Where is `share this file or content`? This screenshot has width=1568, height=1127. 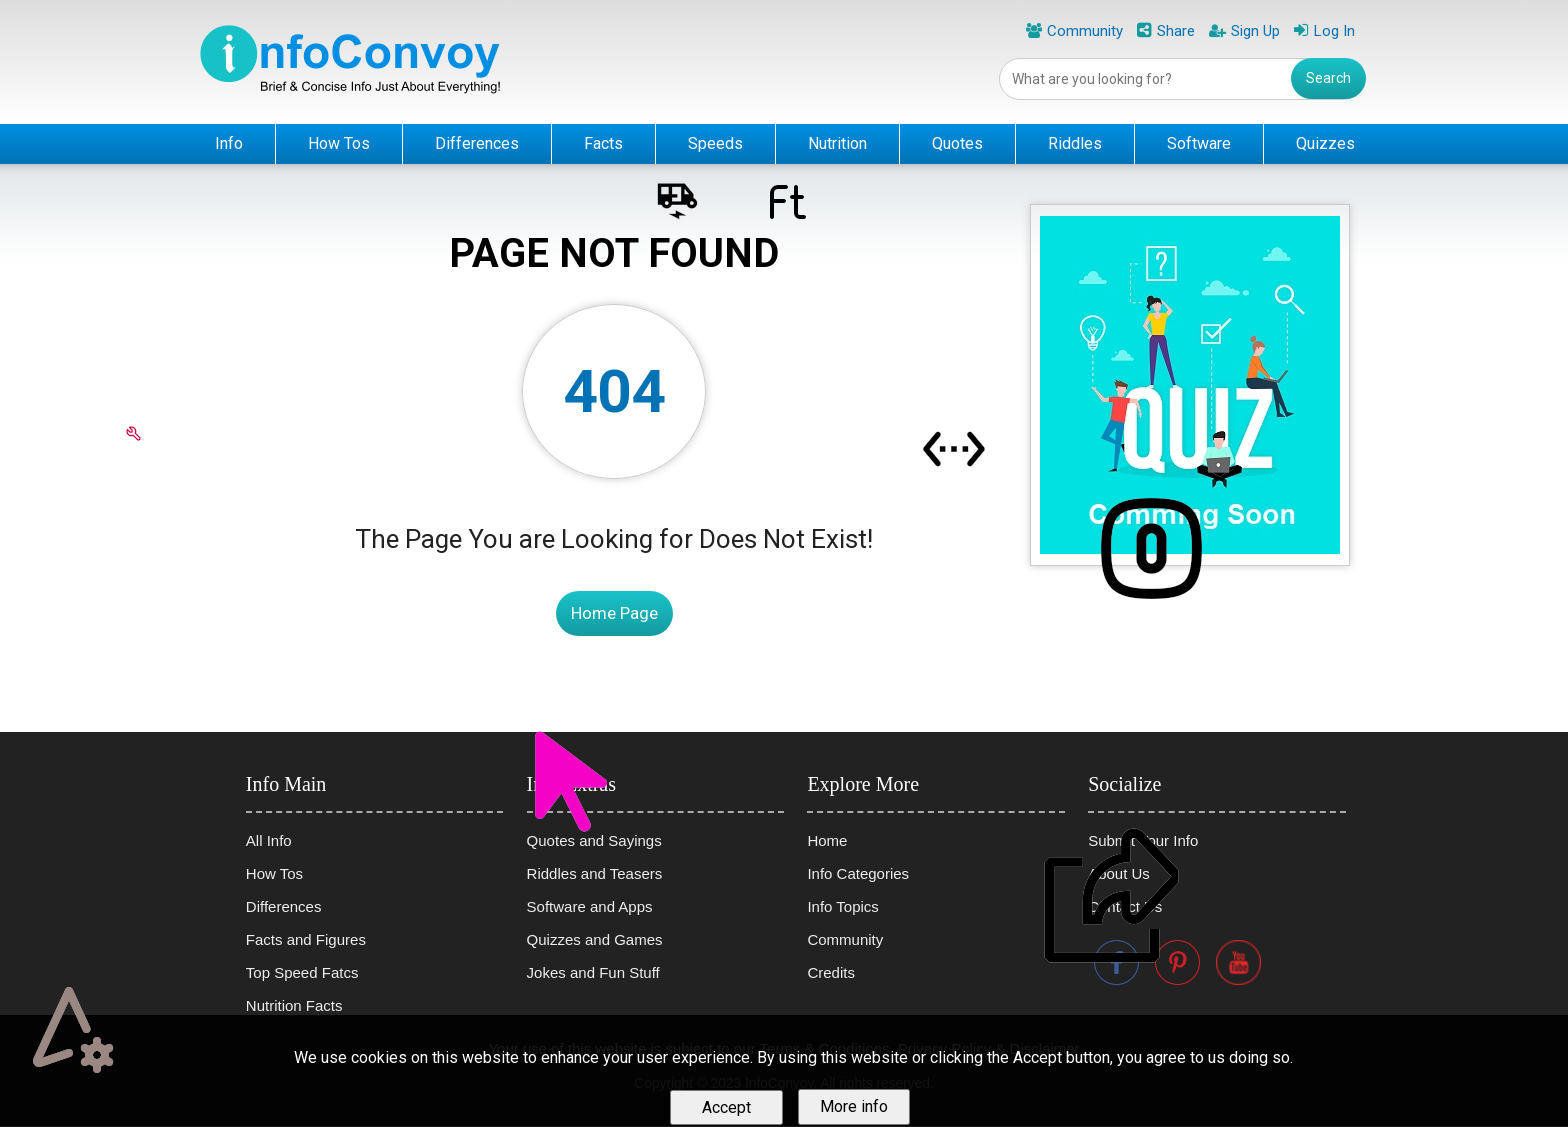 share this file or content is located at coordinates (1111, 895).